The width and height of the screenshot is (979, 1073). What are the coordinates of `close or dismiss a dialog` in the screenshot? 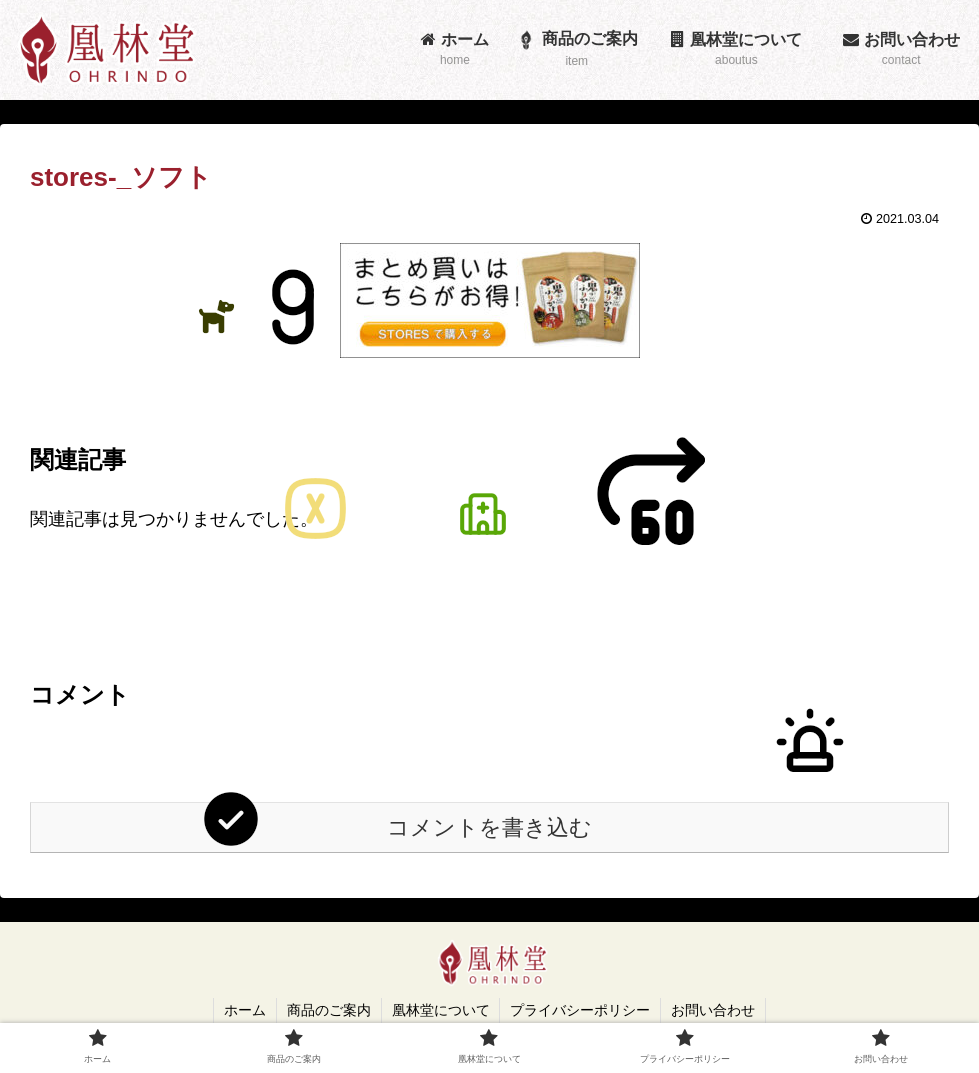 It's located at (315, 508).